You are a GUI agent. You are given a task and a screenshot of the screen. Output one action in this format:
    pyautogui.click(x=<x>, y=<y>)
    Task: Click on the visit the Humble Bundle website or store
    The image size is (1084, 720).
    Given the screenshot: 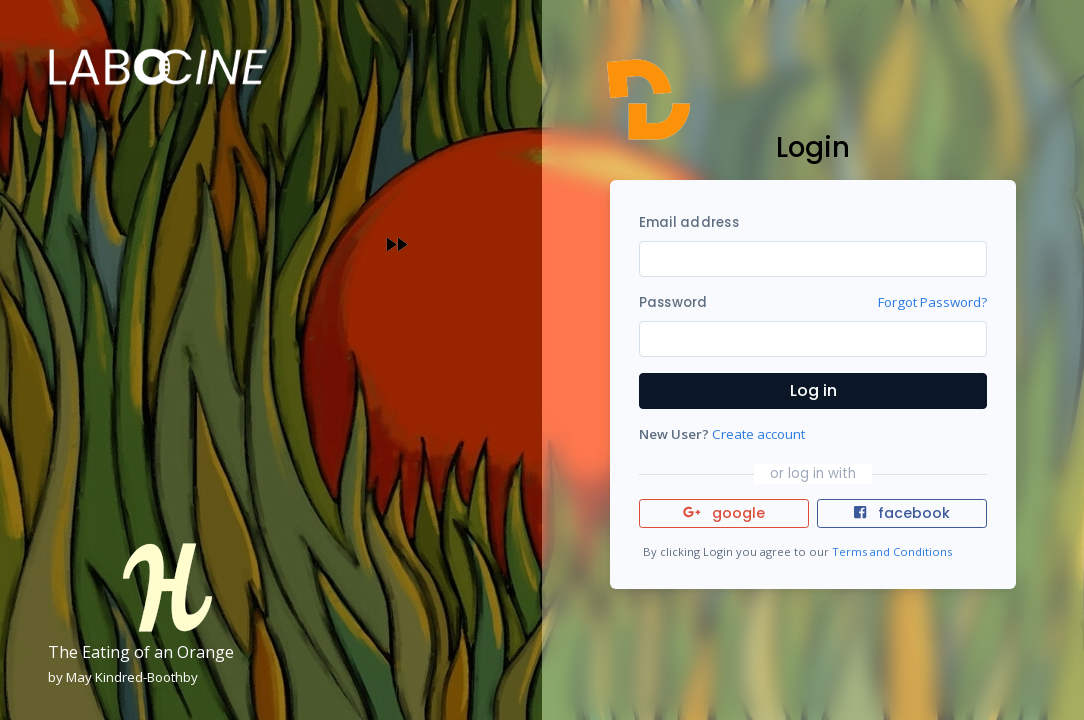 What is the action you would take?
    pyautogui.click(x=167, y=587)
    